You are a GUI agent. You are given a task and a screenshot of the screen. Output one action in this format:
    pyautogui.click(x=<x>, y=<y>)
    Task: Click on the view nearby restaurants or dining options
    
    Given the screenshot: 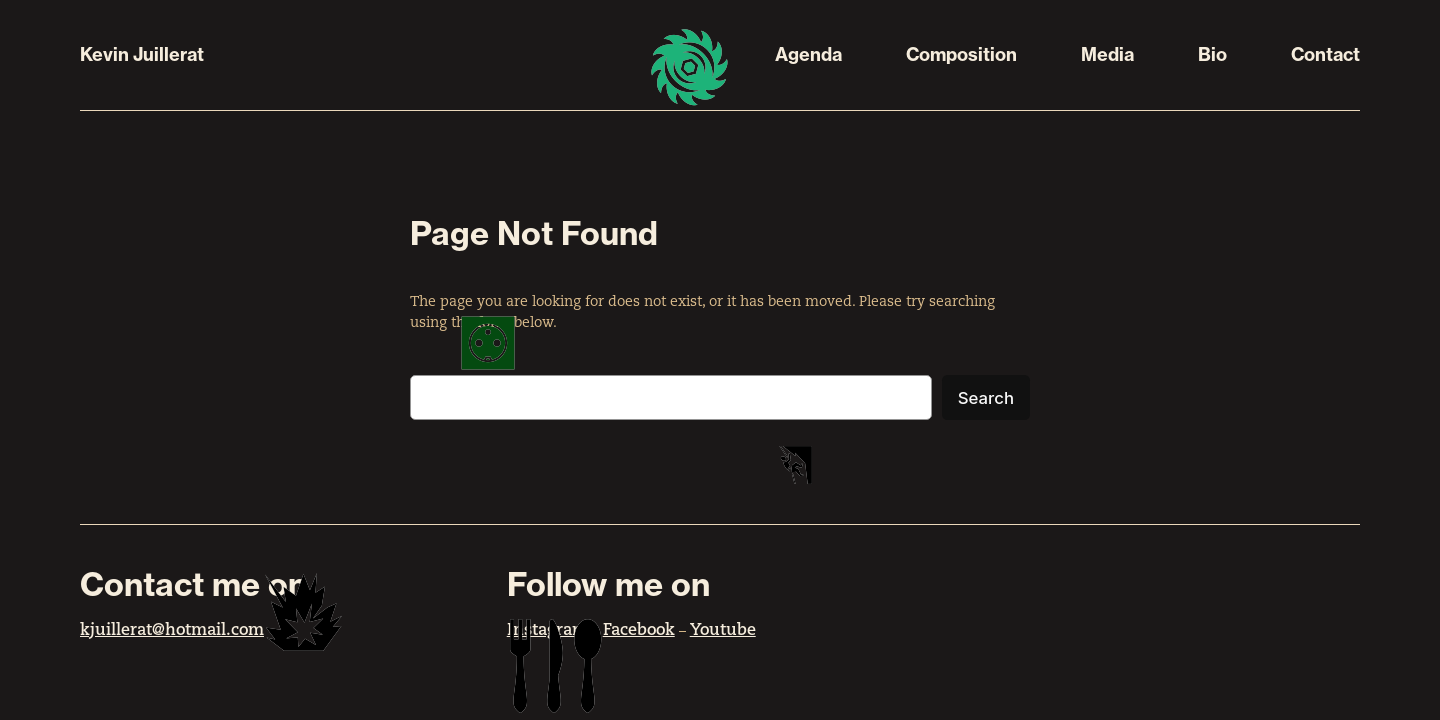 What is the action you would take?
    pyautogui.click(x=554, y=666)
    